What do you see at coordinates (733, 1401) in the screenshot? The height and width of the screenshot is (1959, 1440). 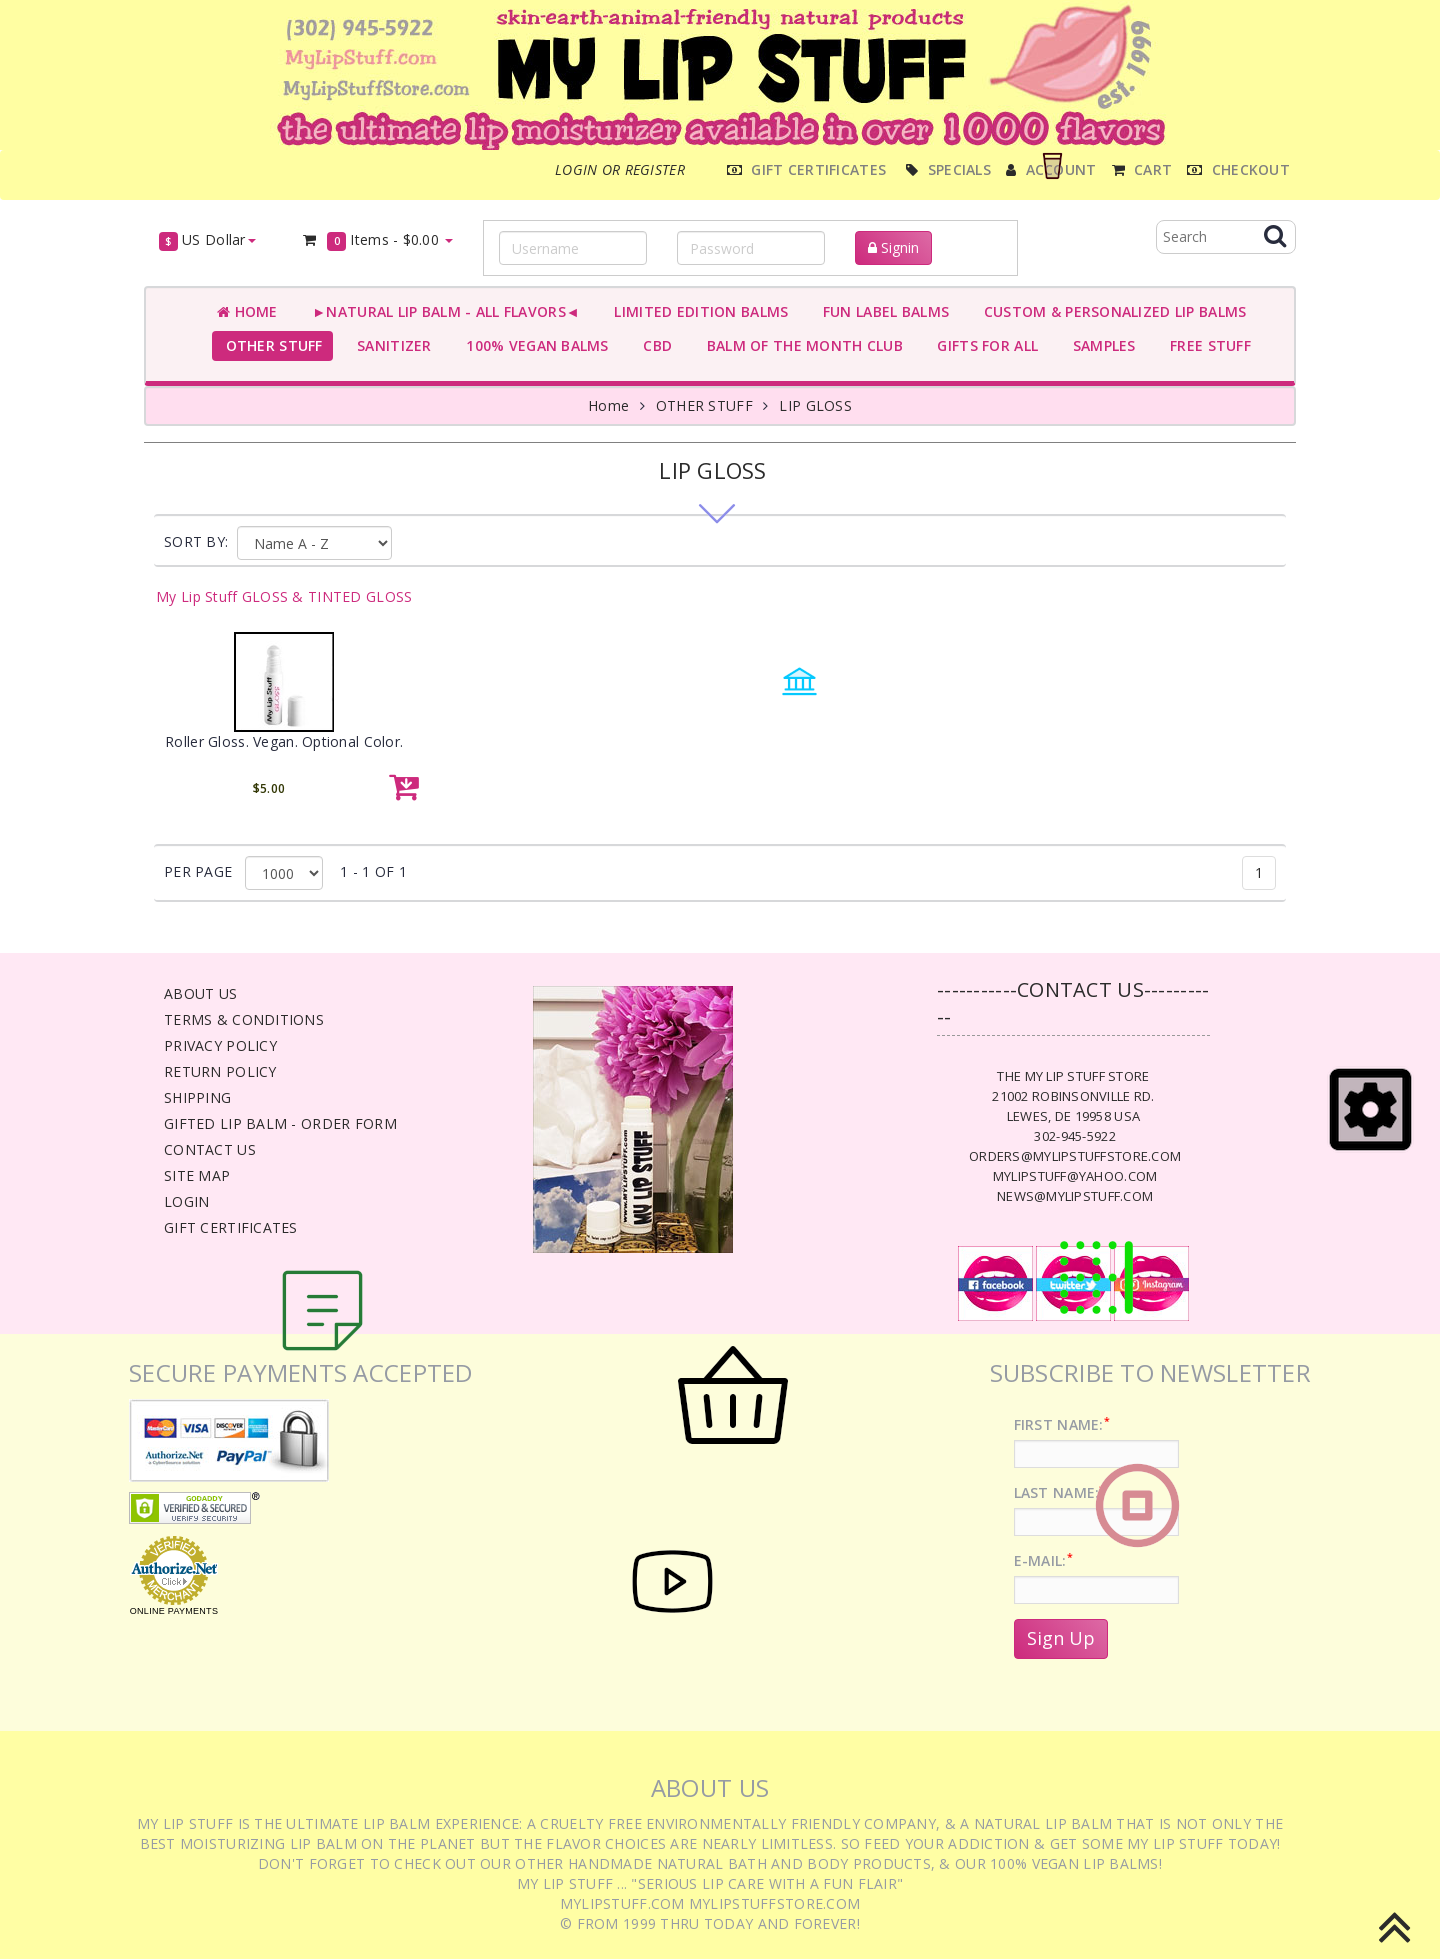 I see `view your shopping basket` at bounding box center [733, 1401].